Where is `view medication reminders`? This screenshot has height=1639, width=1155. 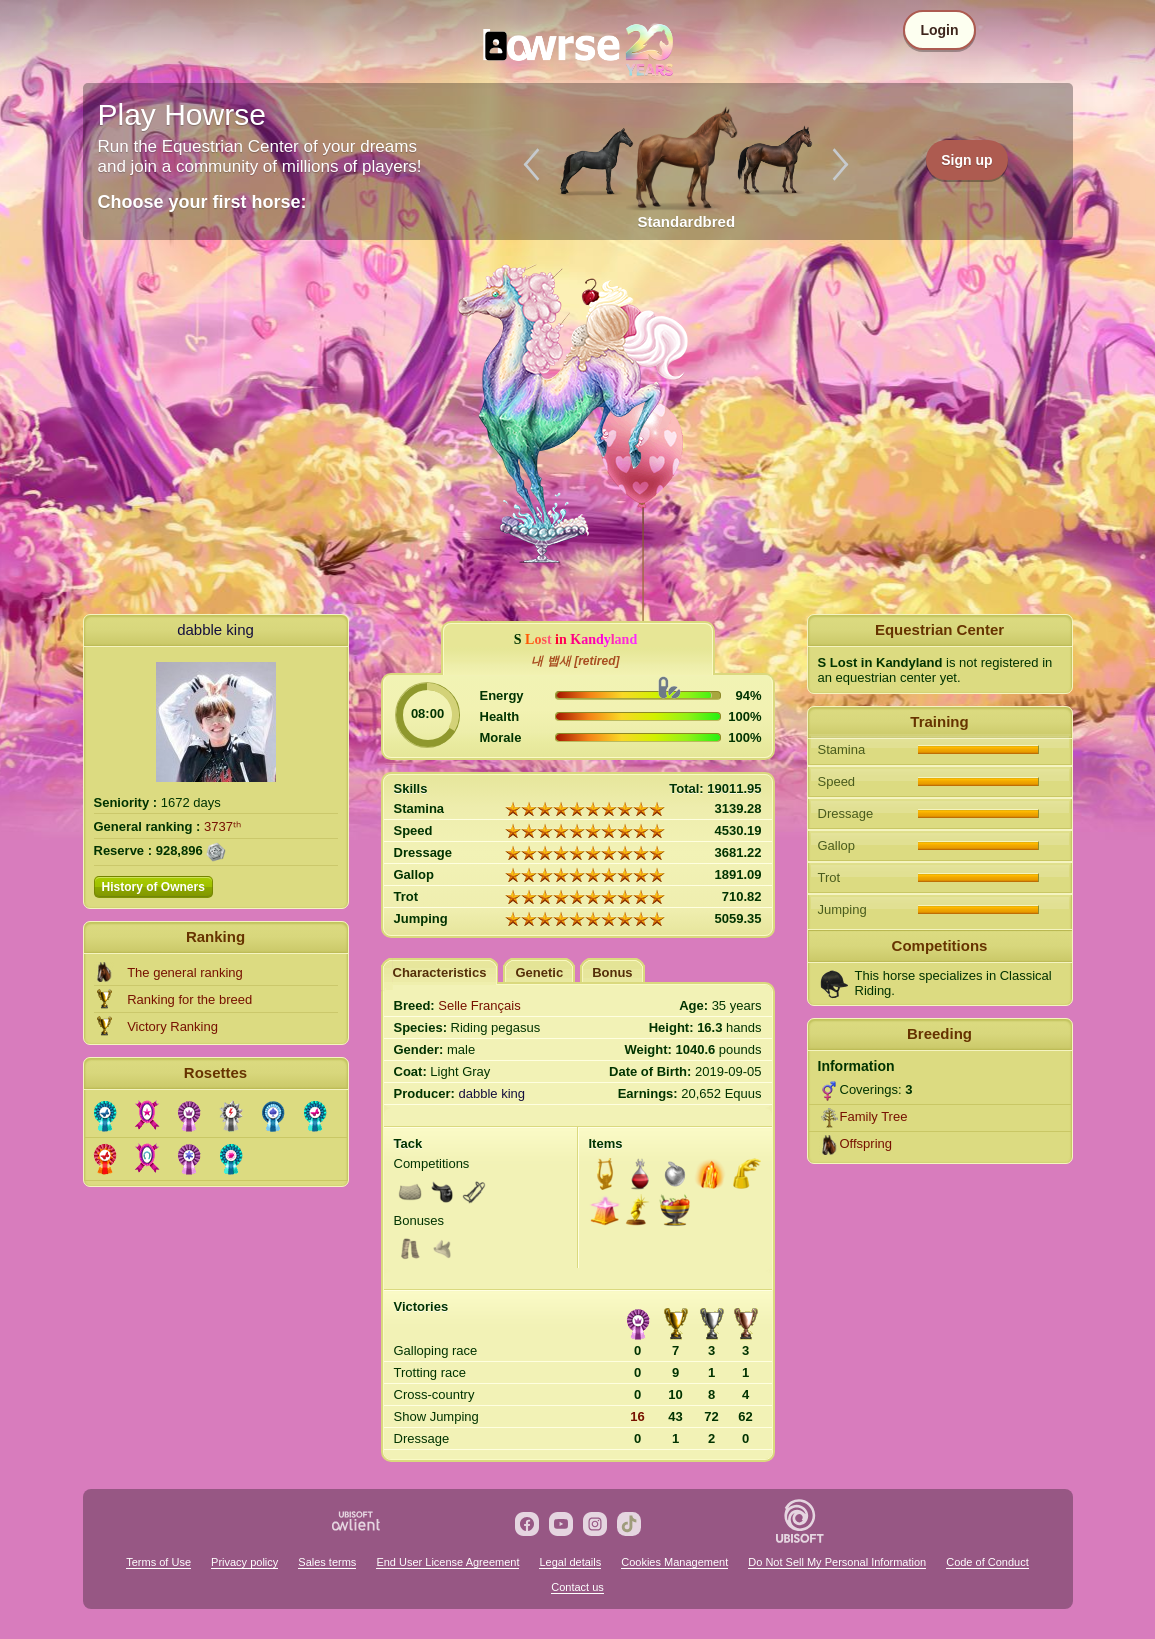 view medication reminders is located at coordinates (669, 687).